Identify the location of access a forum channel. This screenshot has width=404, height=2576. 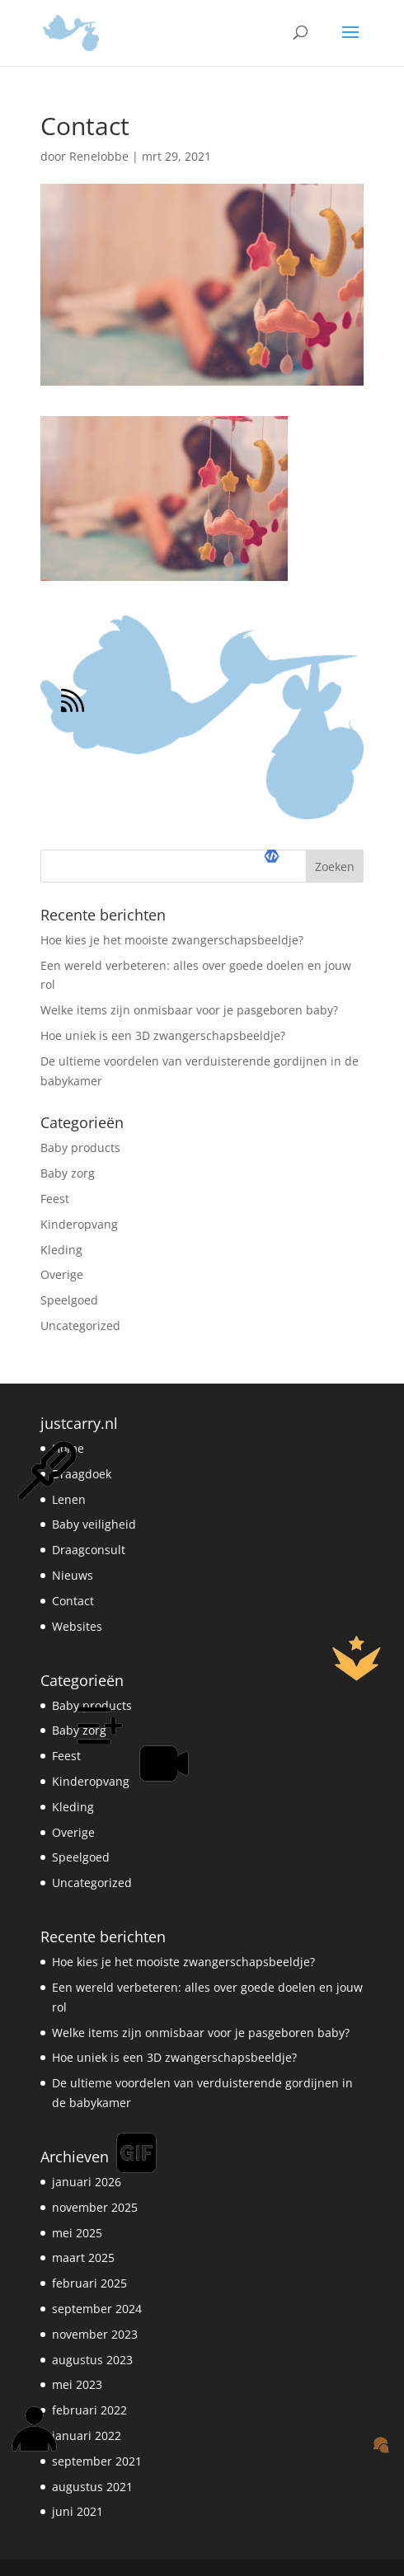
(381, 2444).